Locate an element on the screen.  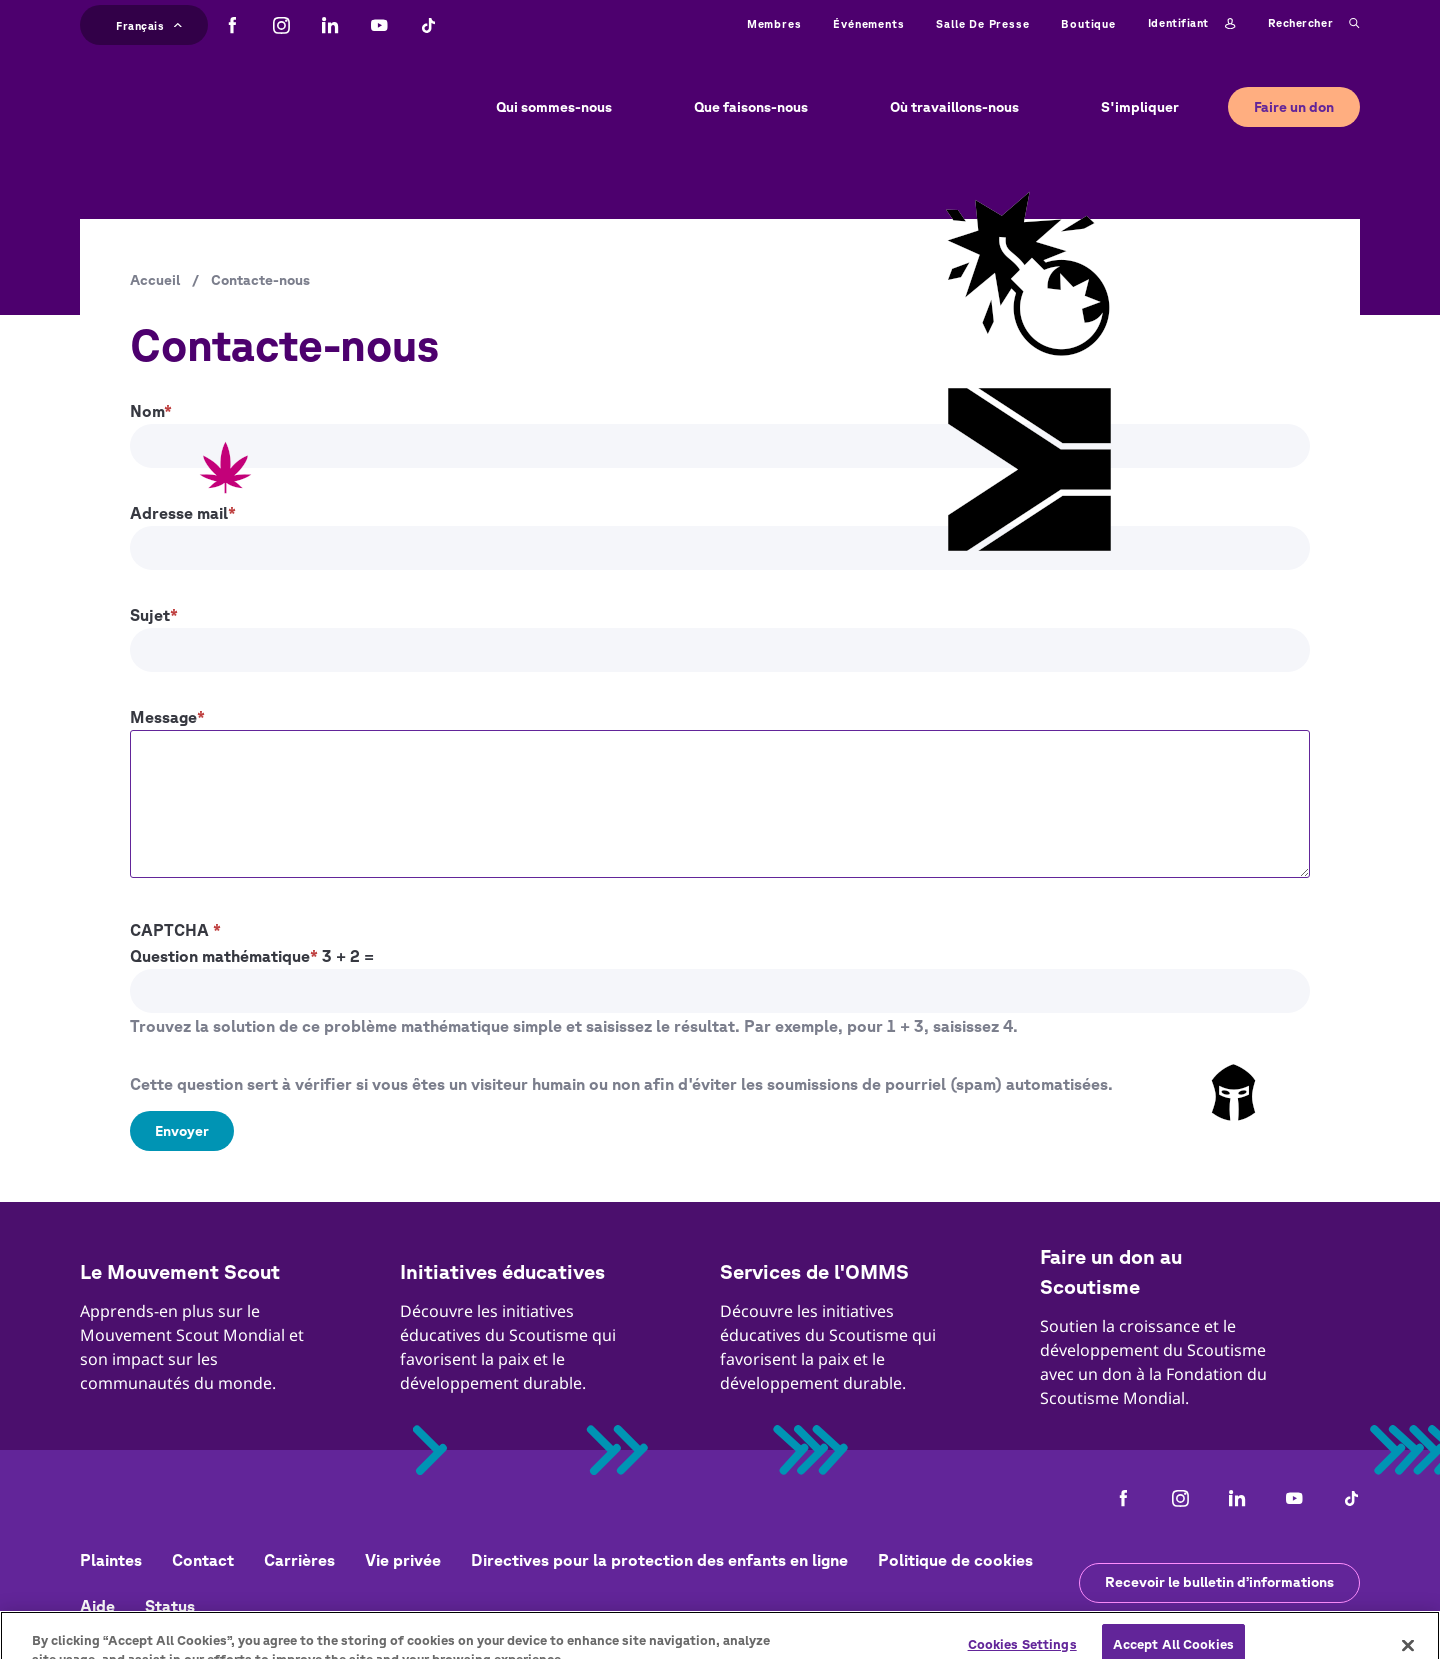
detonate or trigger an explosion effect is located at coordinates (1028, 273).